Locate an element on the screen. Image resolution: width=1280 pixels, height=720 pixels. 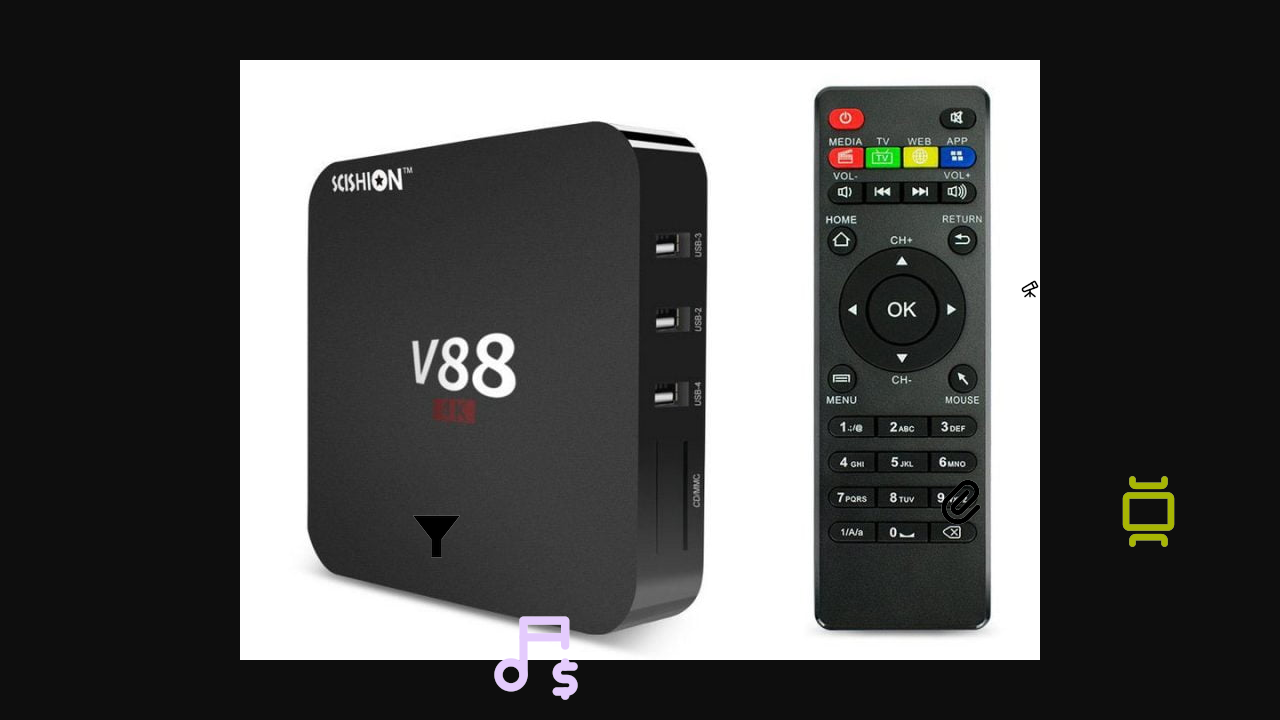
scroll through a vertical carousel is located at coordinates (1148, 511).